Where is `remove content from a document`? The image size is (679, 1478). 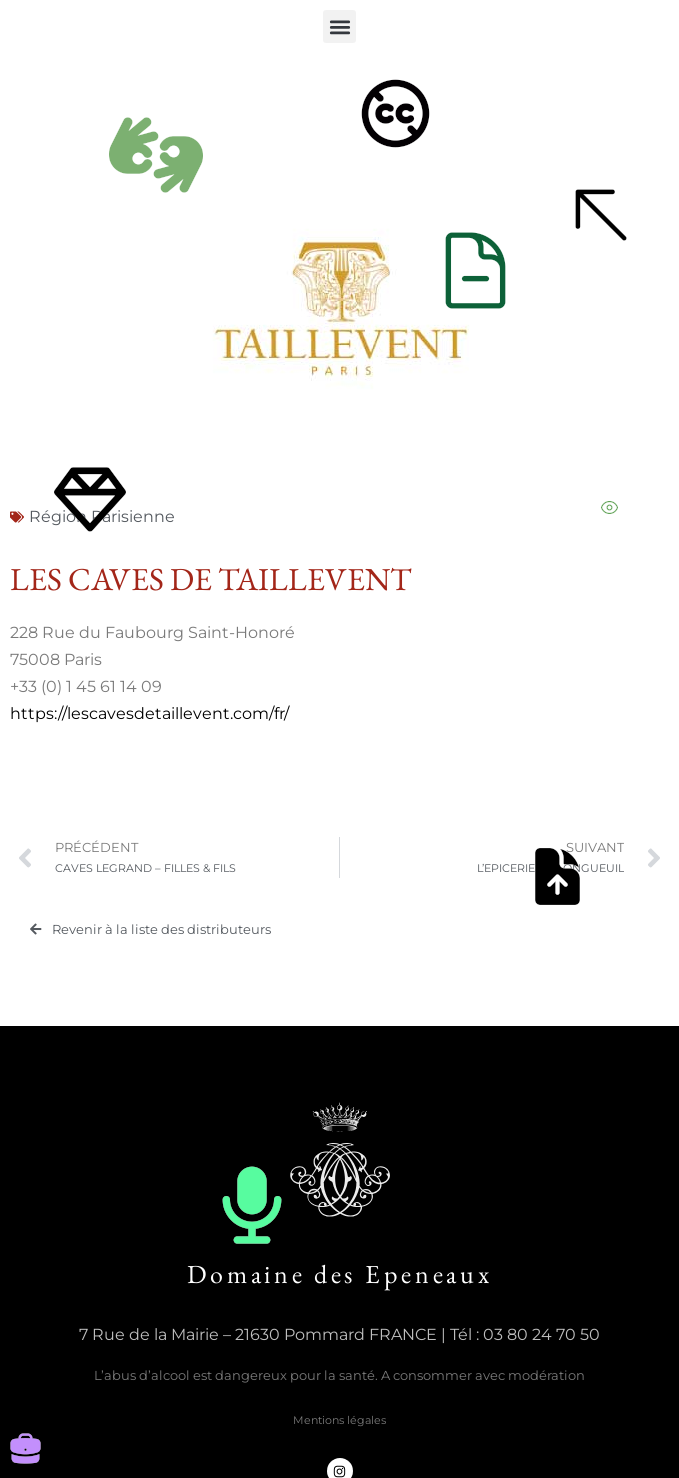 remove content from a document is located at coordinates (475, 270).